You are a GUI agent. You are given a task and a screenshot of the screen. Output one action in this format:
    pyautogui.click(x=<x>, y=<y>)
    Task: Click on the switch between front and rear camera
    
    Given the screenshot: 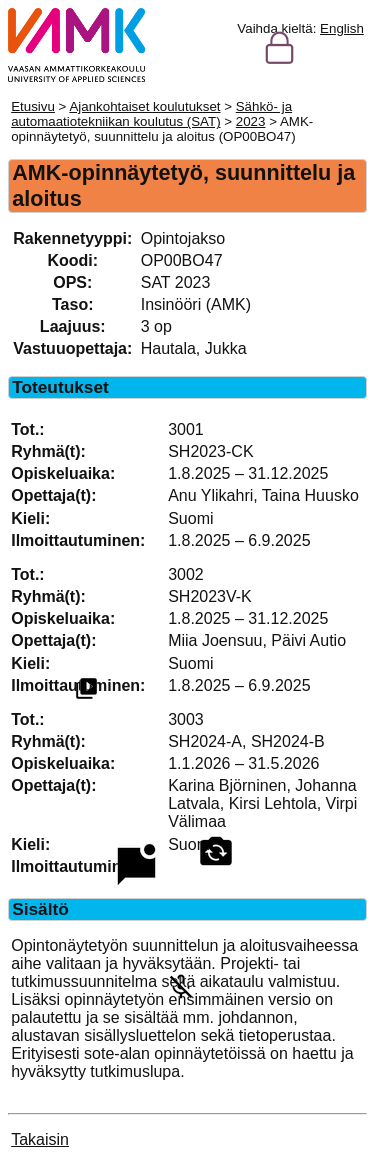 What is the action you would take?
    pyautogui.click(x=216, y=851)
    